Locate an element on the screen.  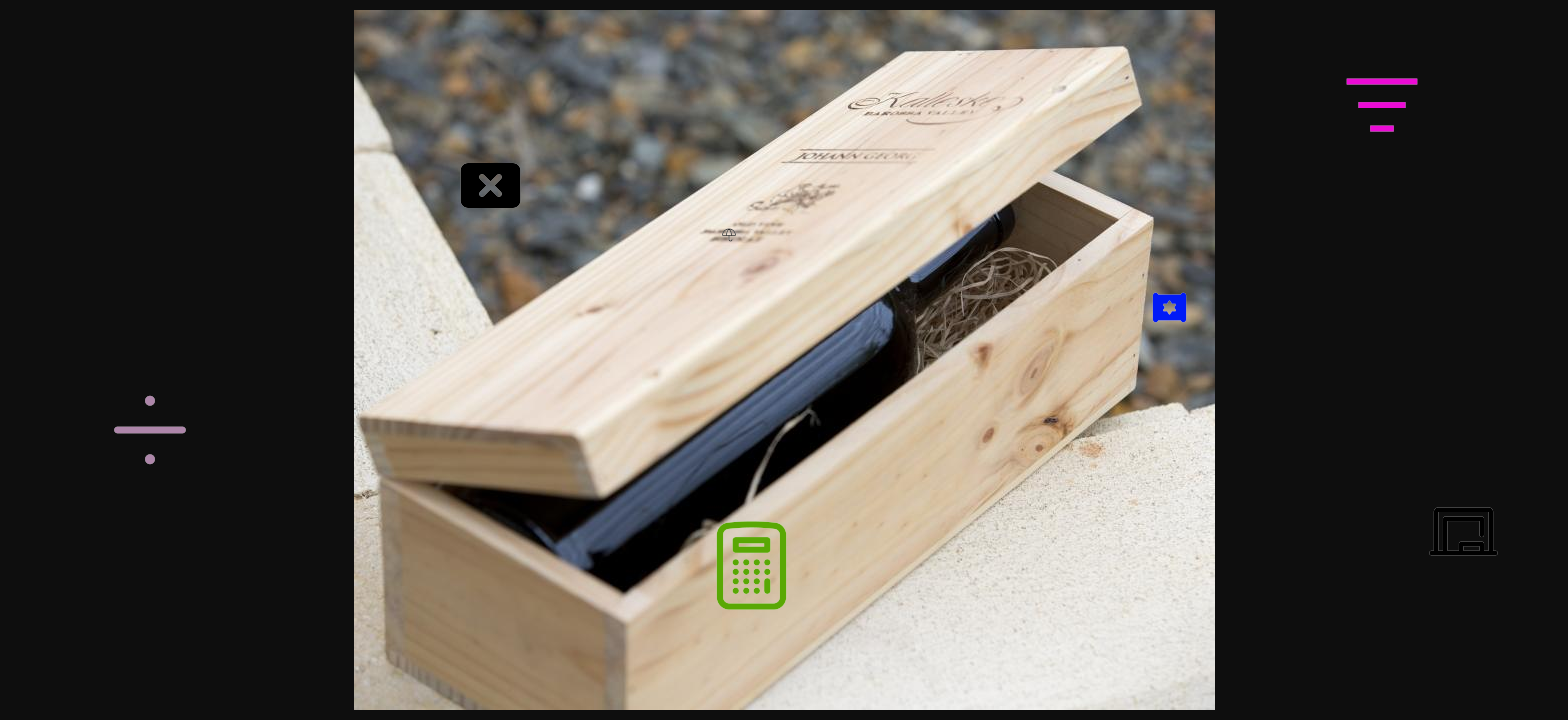
view weather protection or rain forecast is located at coordinates (729, 235).